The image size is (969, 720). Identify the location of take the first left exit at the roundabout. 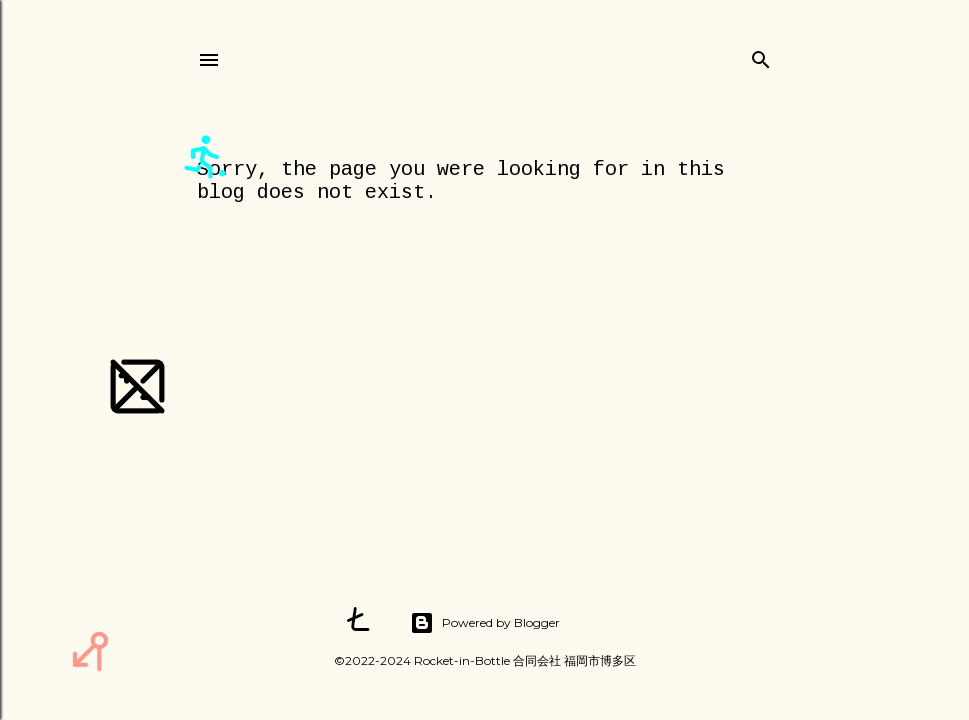
(90, 651).